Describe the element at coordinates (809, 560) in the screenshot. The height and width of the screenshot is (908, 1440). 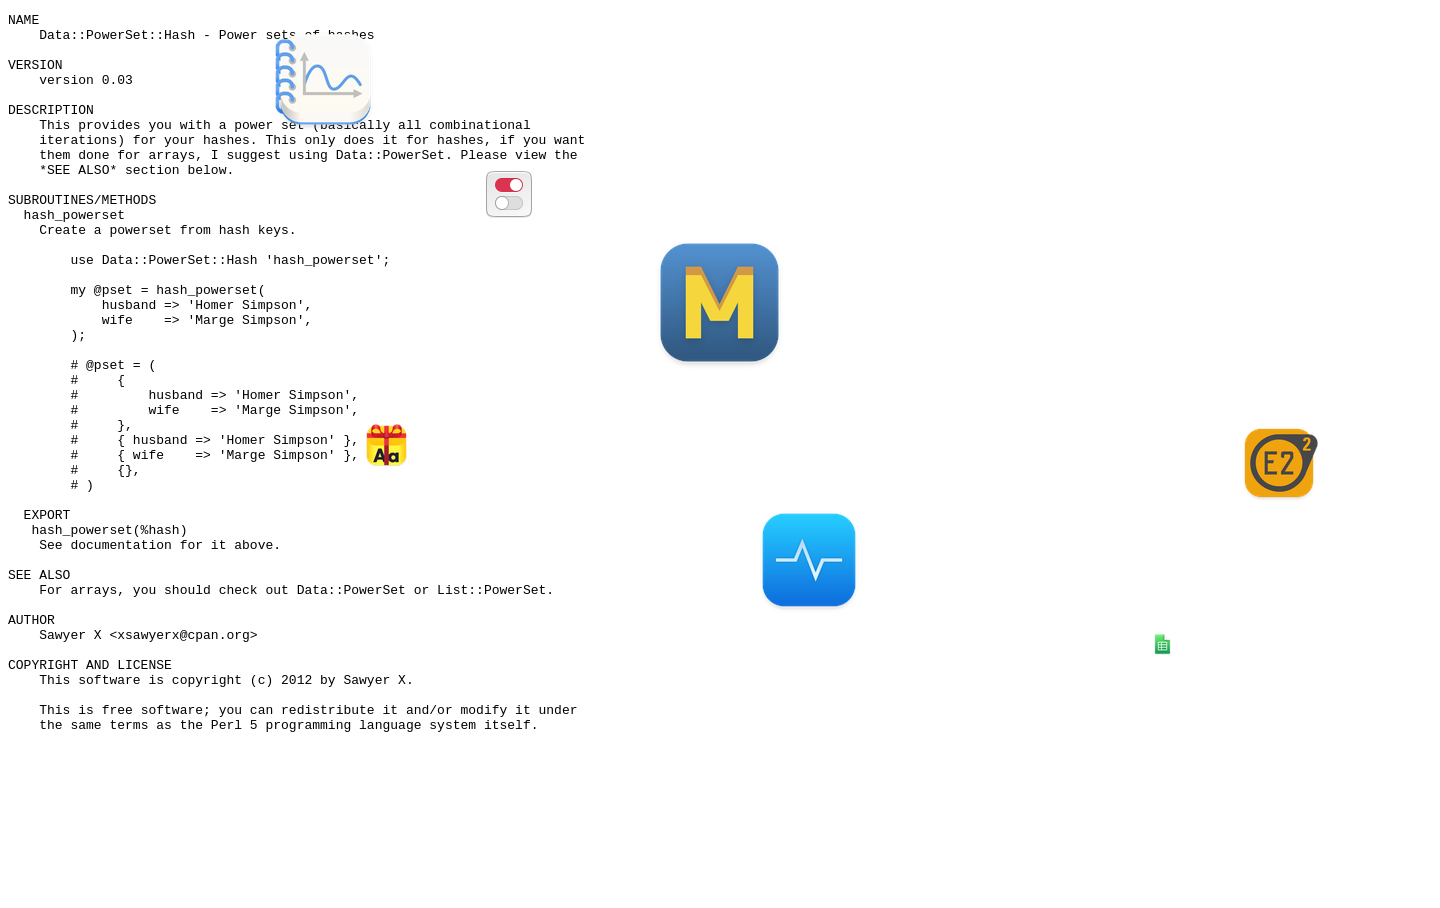
I see `open wxcas network statistics monitor` at that location.